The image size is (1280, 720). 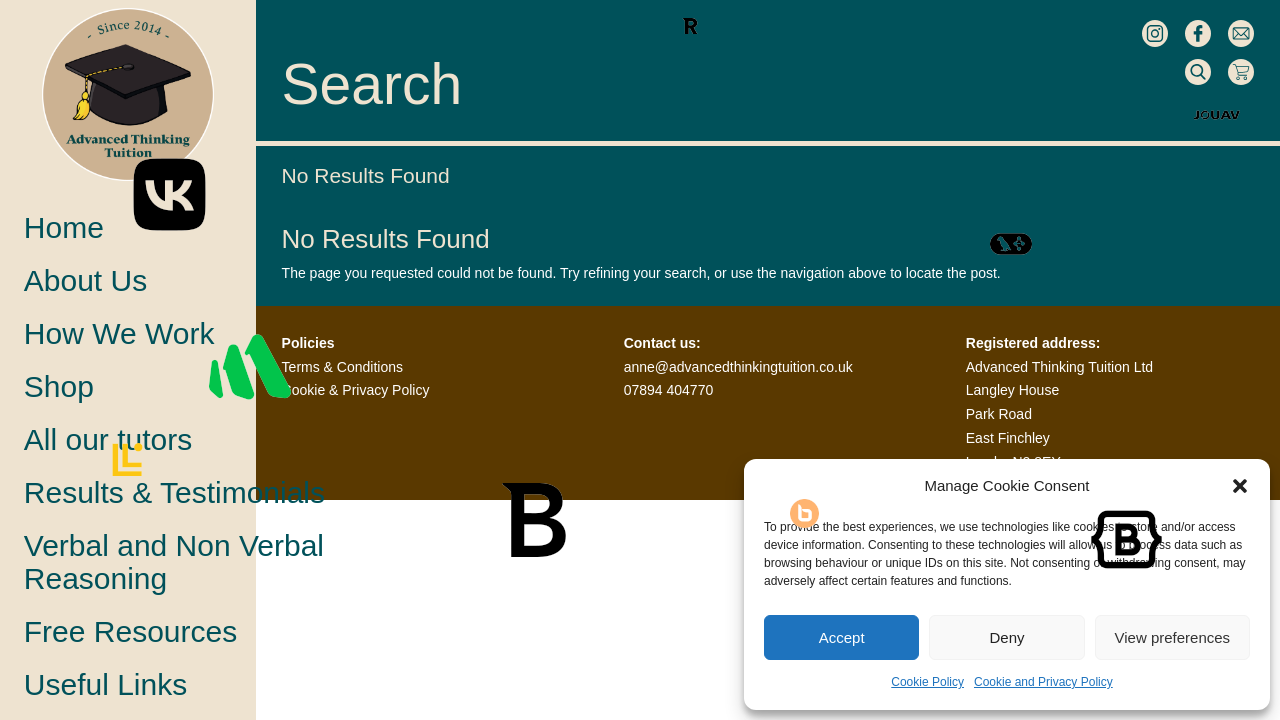 I want to click on open BigBlueButton video conferencing app, so click(x=804, y=513).